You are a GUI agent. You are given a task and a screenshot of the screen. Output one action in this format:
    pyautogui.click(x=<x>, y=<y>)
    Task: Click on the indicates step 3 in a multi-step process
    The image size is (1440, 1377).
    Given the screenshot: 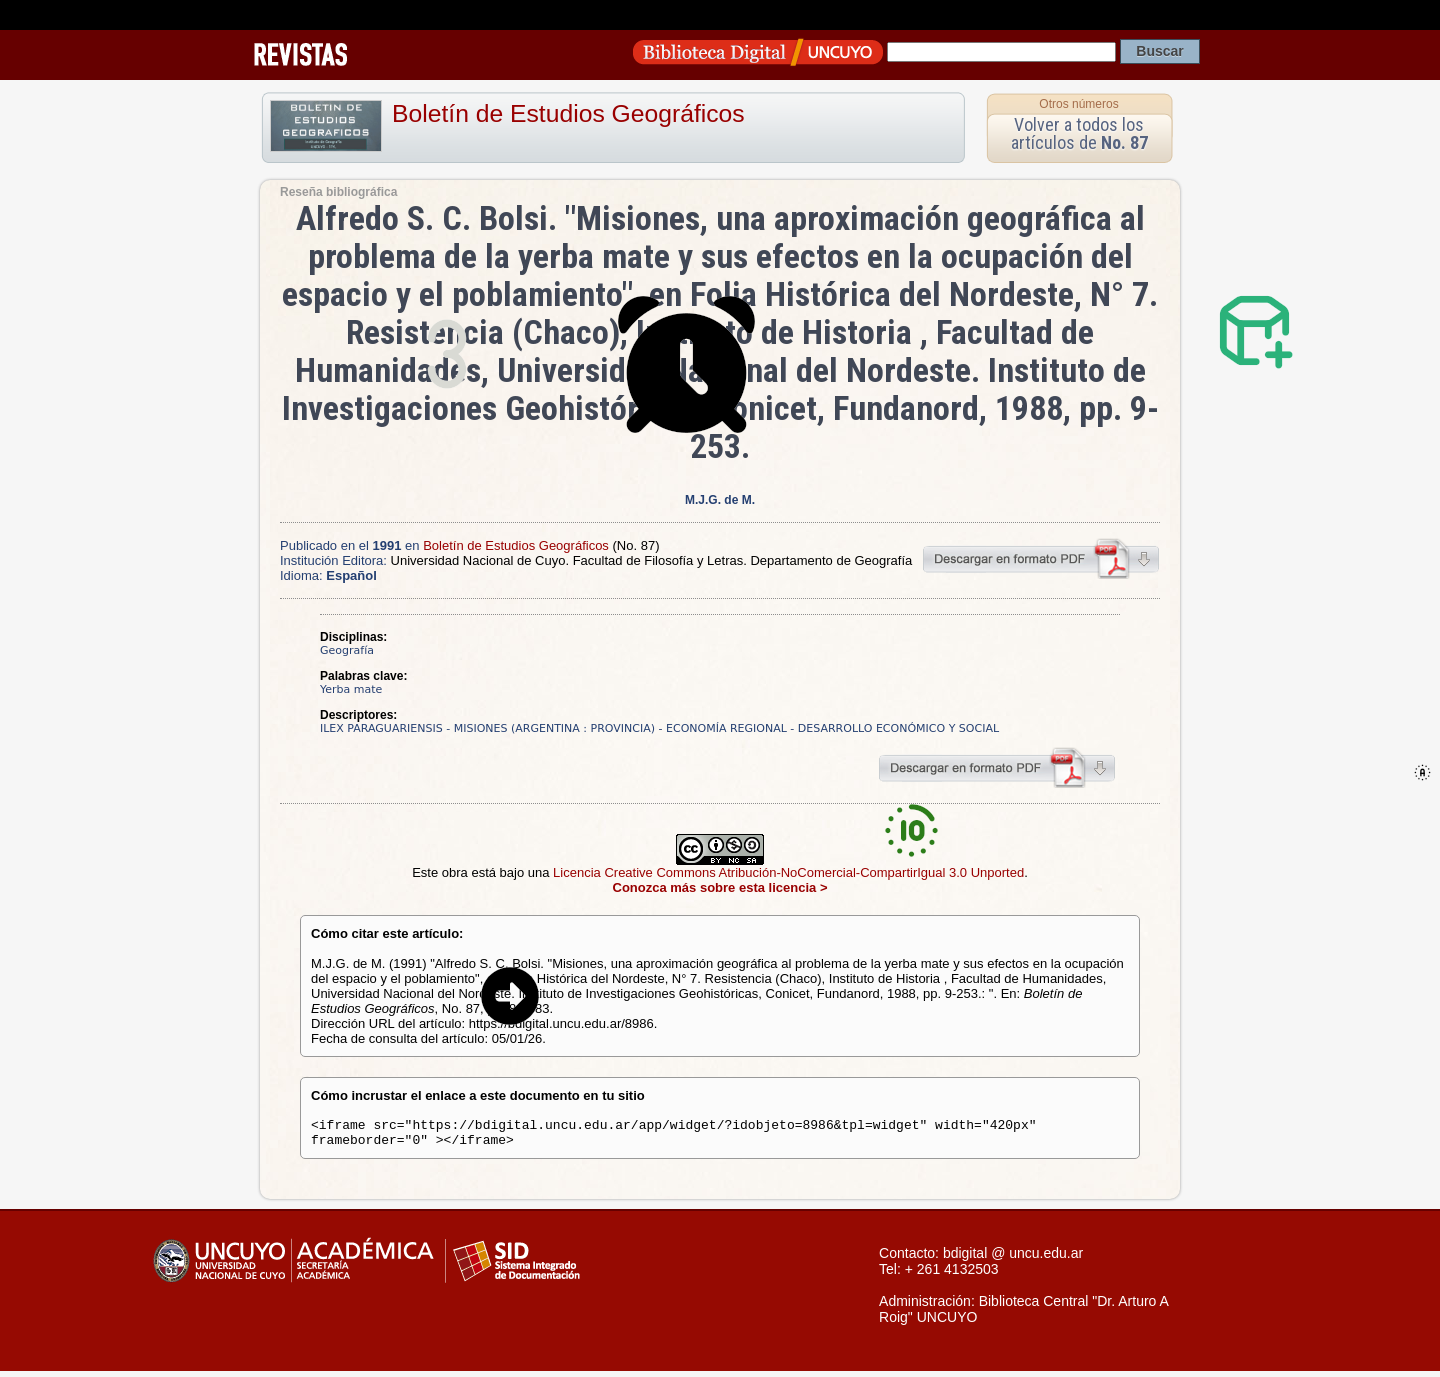 What is the action you would take?
    pyautogui.click(x=447, y=354)
    